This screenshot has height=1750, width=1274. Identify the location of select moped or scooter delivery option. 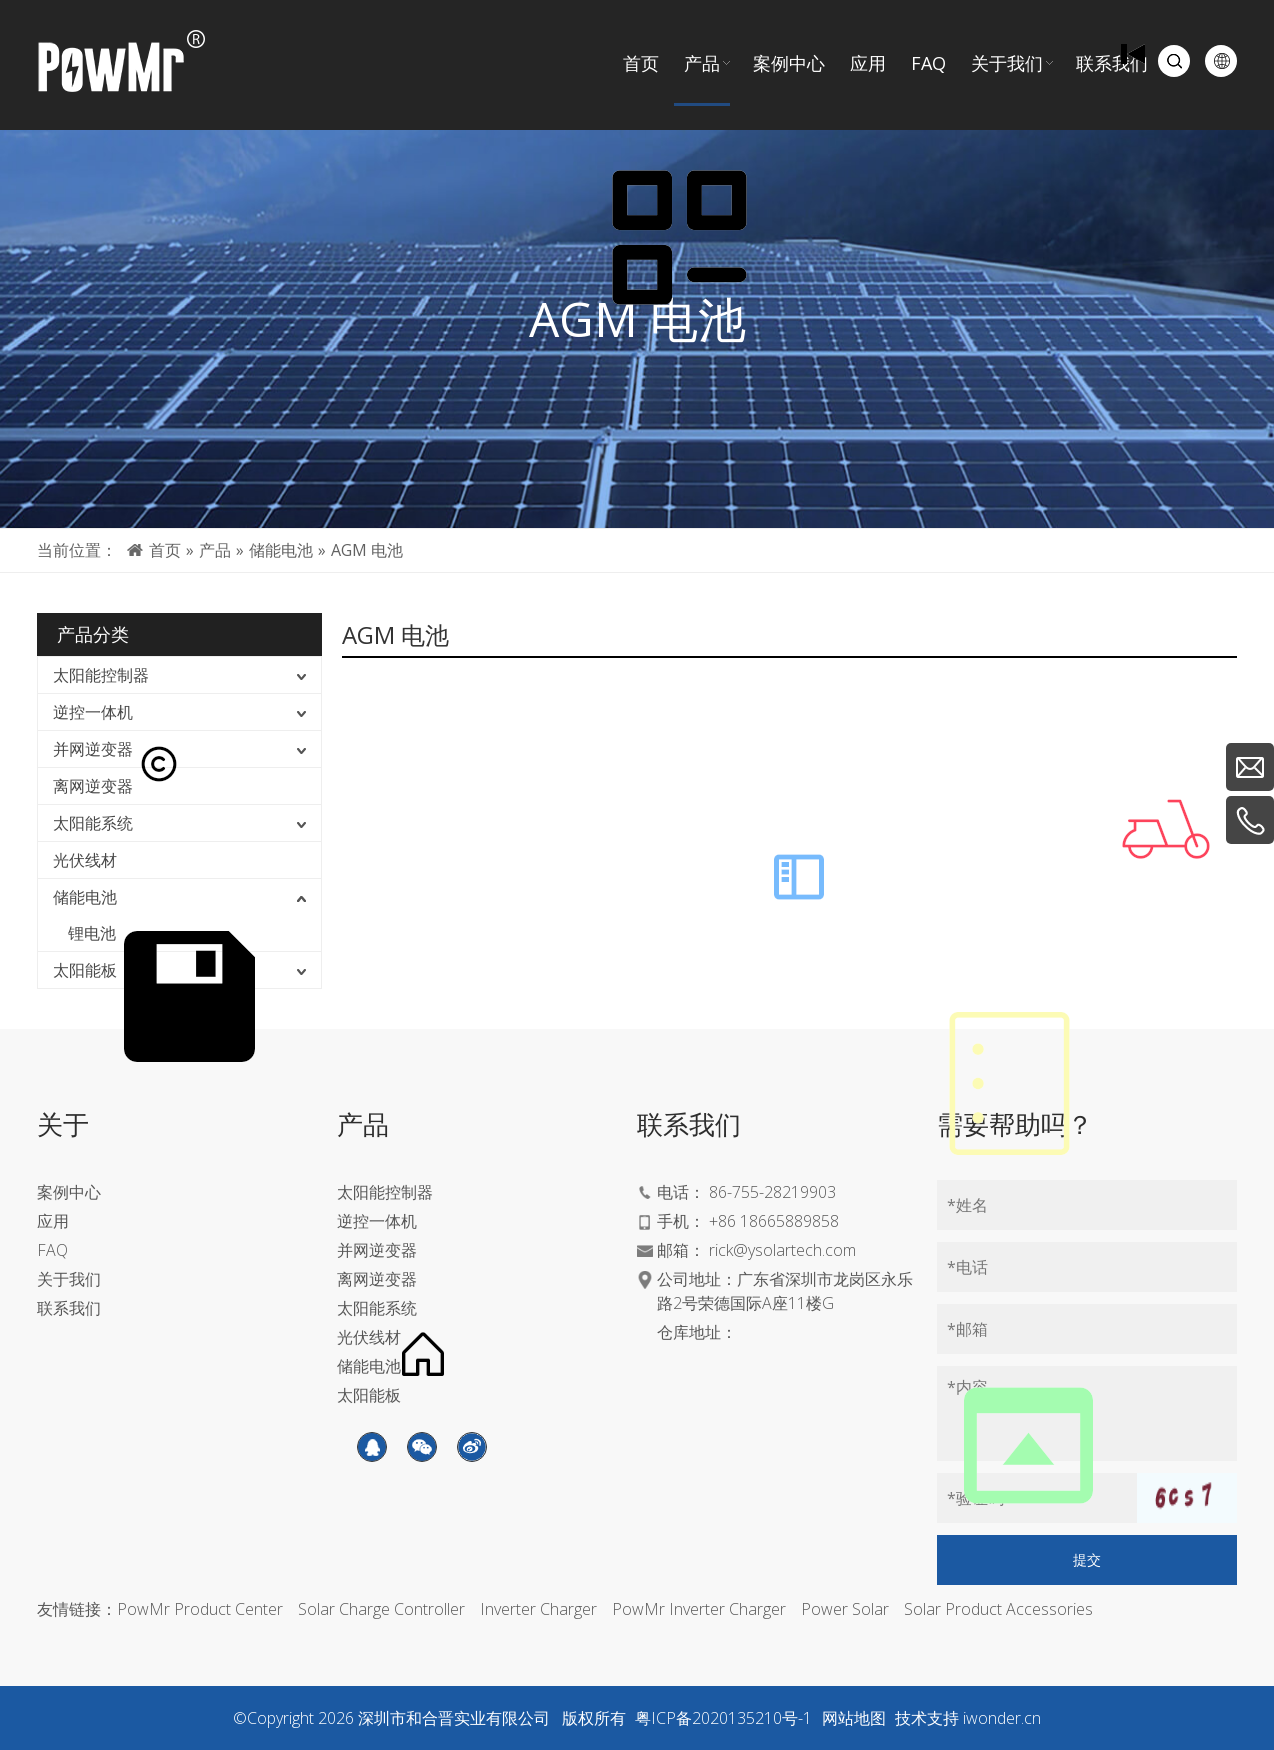
(1166, 832).